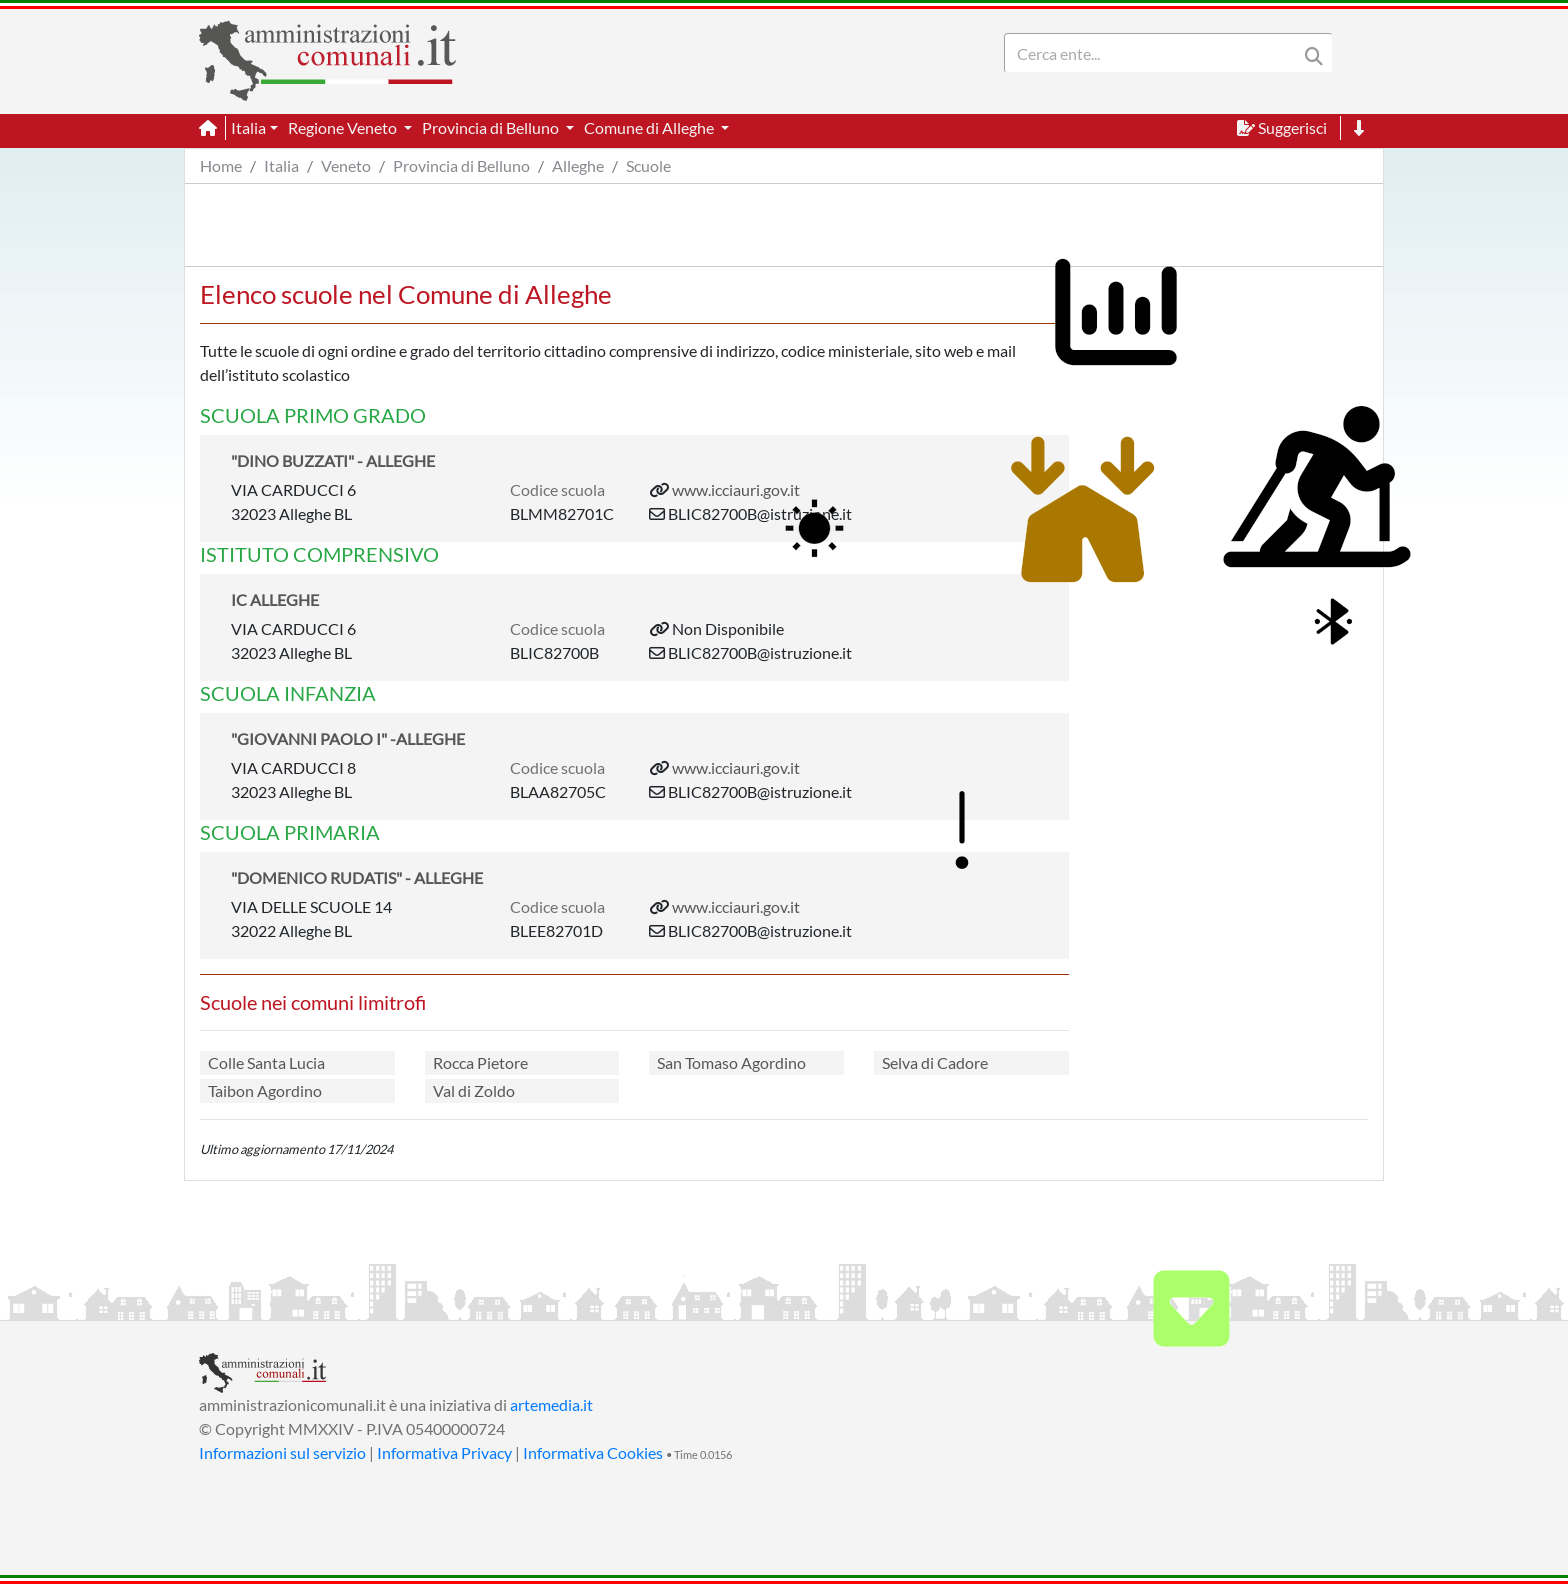 This screenshot has width=1568, height=1584. I want to click on access cross-country skiing trails or activities, so click(1317, 484).